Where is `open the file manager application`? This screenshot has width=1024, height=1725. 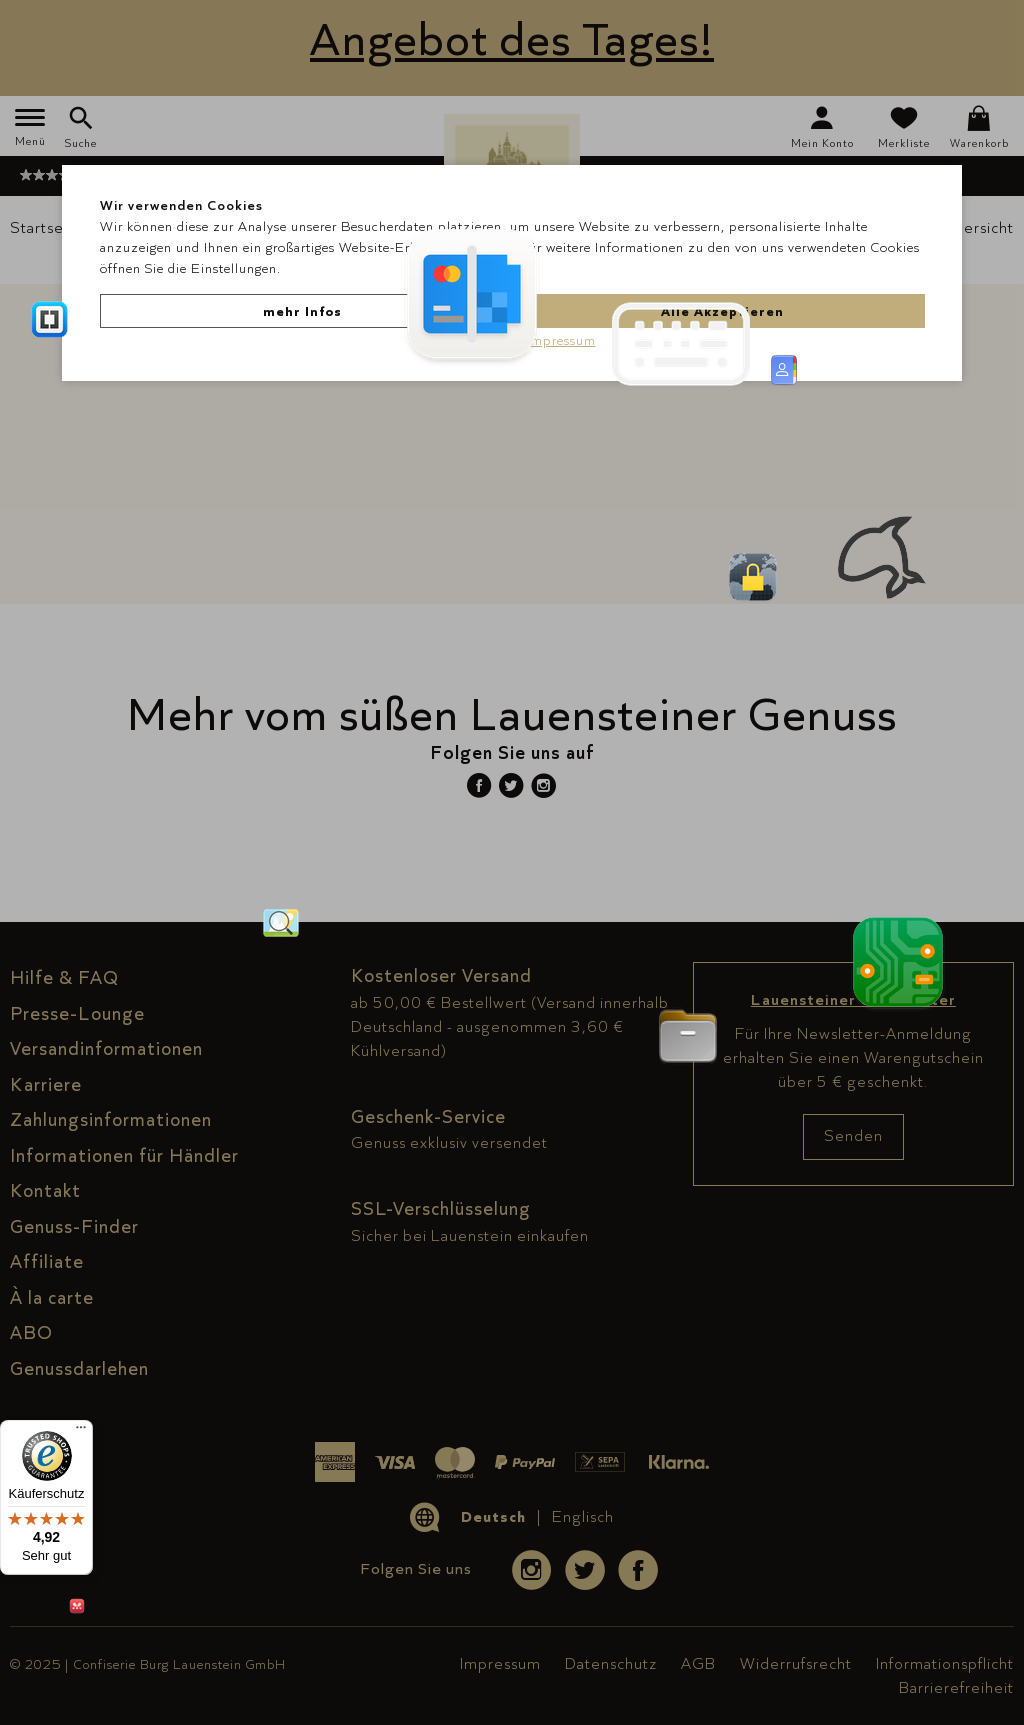
open the file manager application is located at coordinates (688, 1036).